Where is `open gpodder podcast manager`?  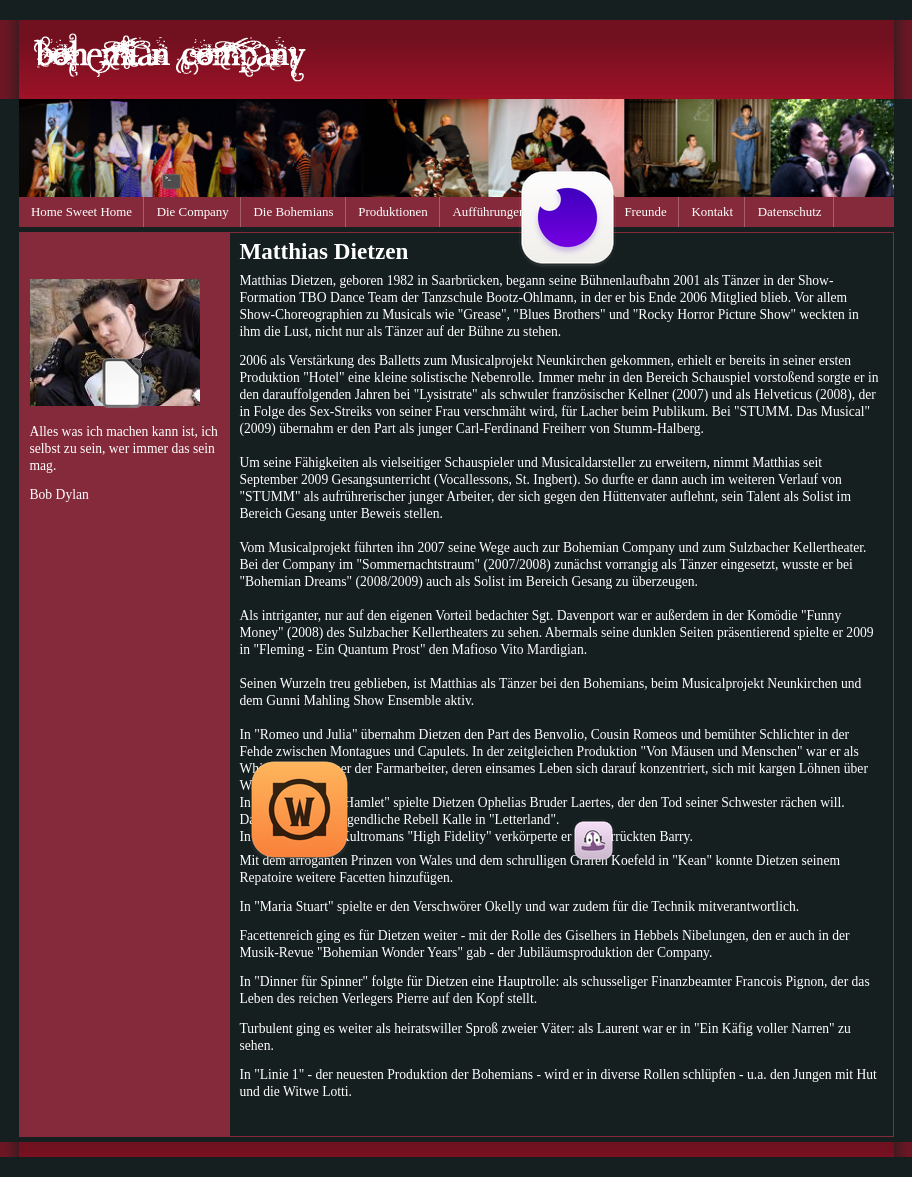 open gpodder podcast manager is located at coordinates (593, 840).